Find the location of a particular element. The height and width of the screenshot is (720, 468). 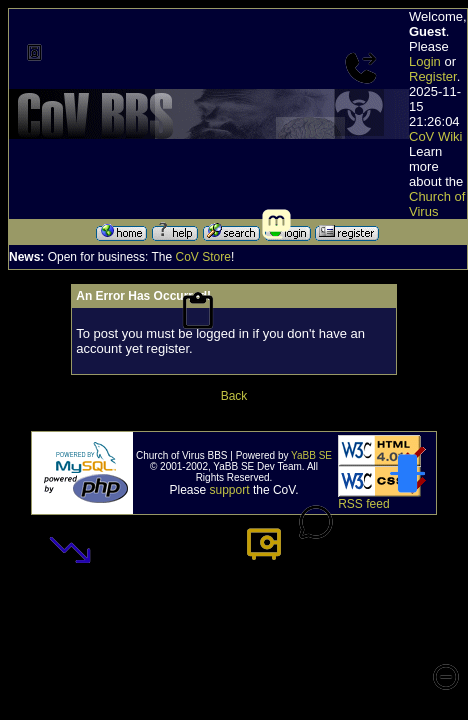

open mastodon app is located at coordinates (276, 223).